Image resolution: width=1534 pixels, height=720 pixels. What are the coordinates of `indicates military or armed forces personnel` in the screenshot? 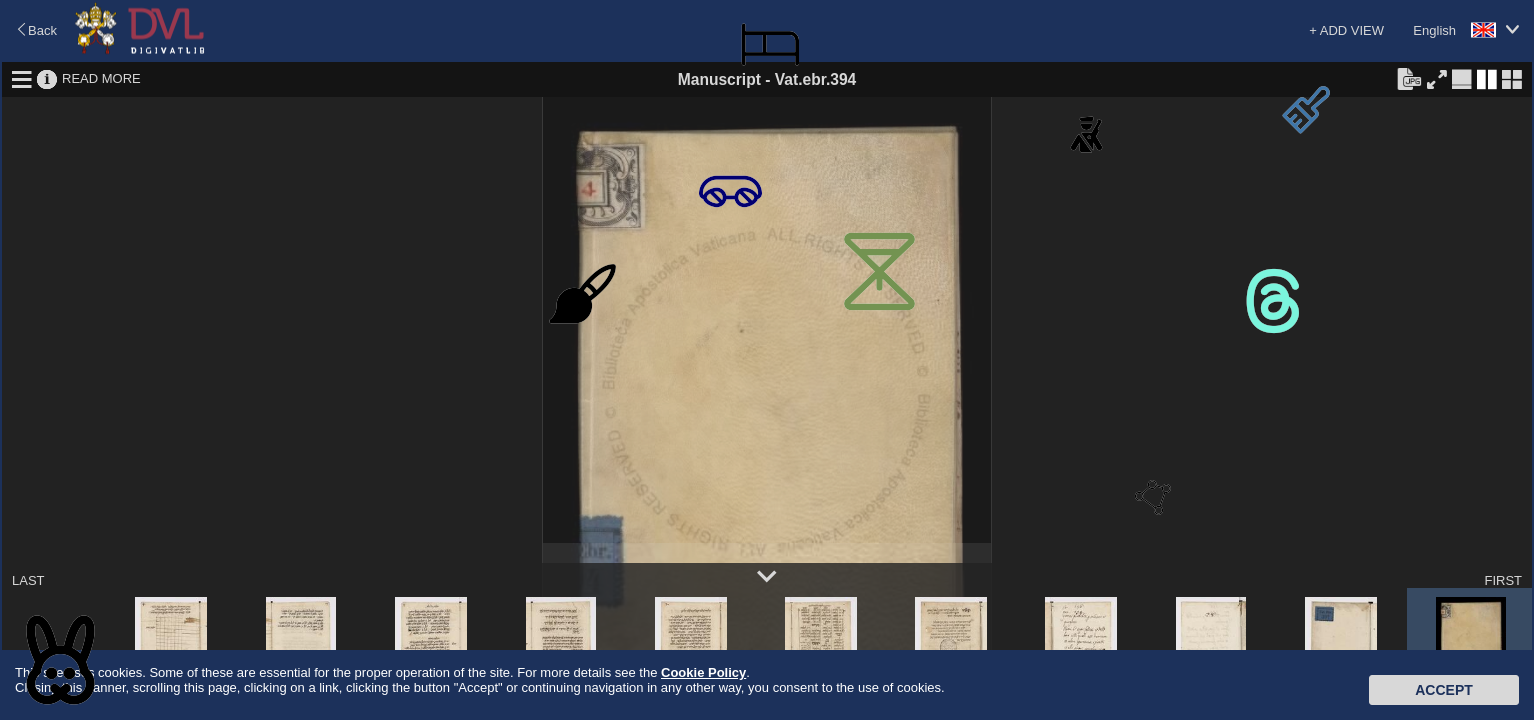 It's located at (1086, 134).